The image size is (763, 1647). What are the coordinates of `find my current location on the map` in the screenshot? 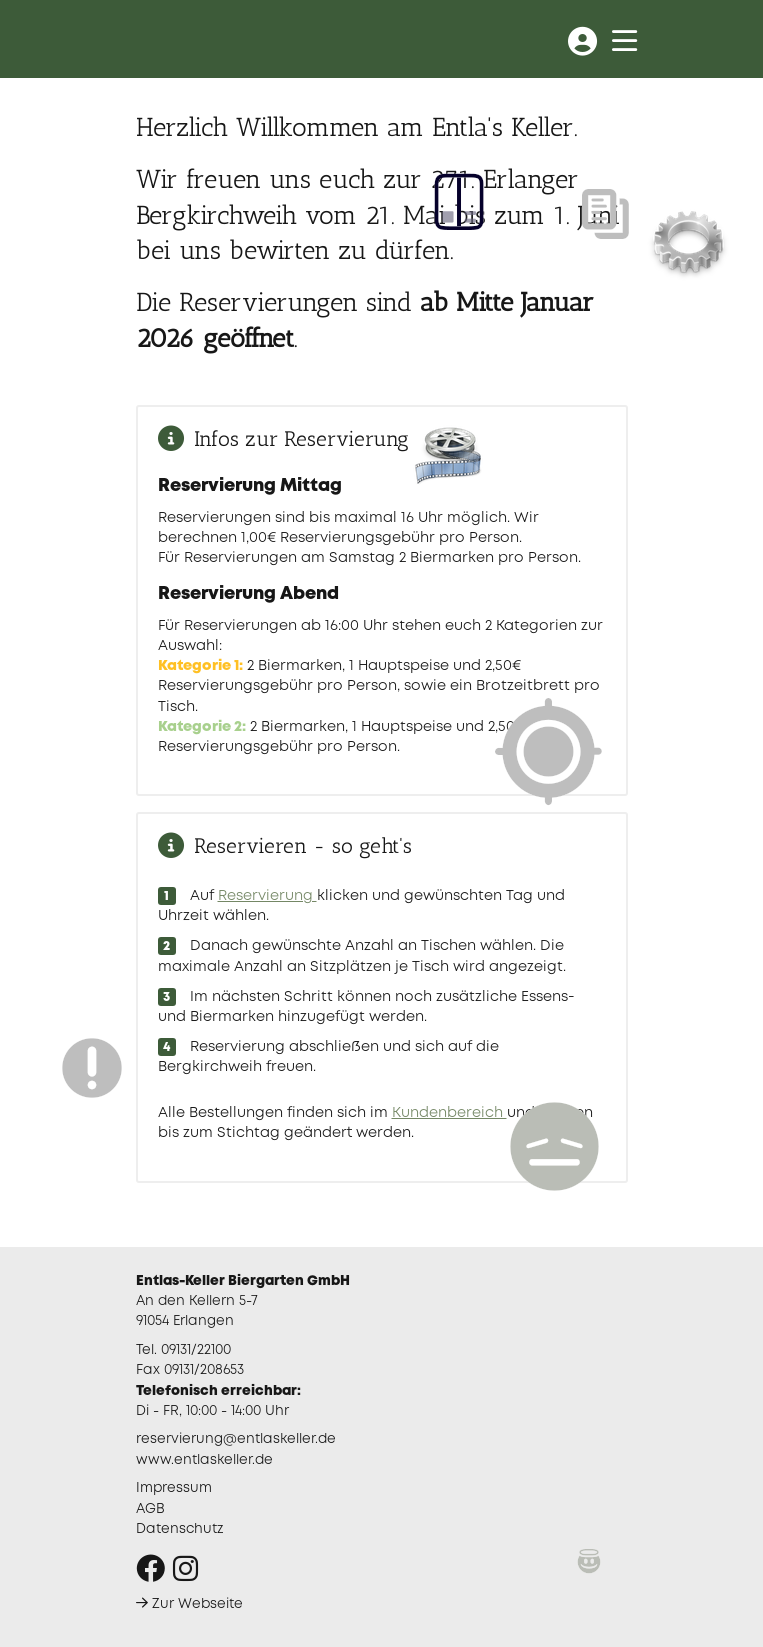 It's located at (552, 755).